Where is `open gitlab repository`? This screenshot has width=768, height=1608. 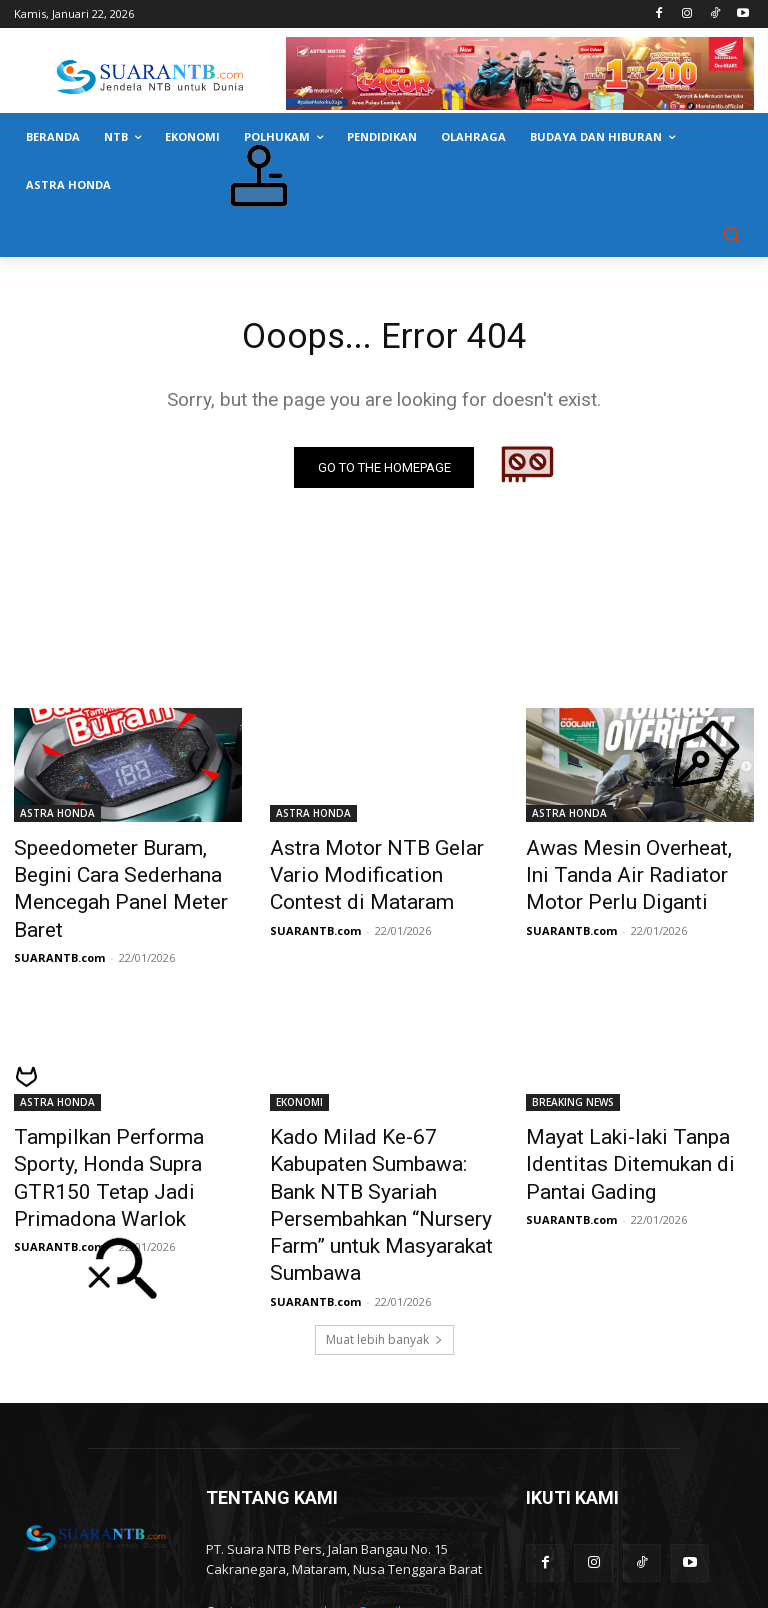
open gitlab repository is located at coordinates (26, 1076).